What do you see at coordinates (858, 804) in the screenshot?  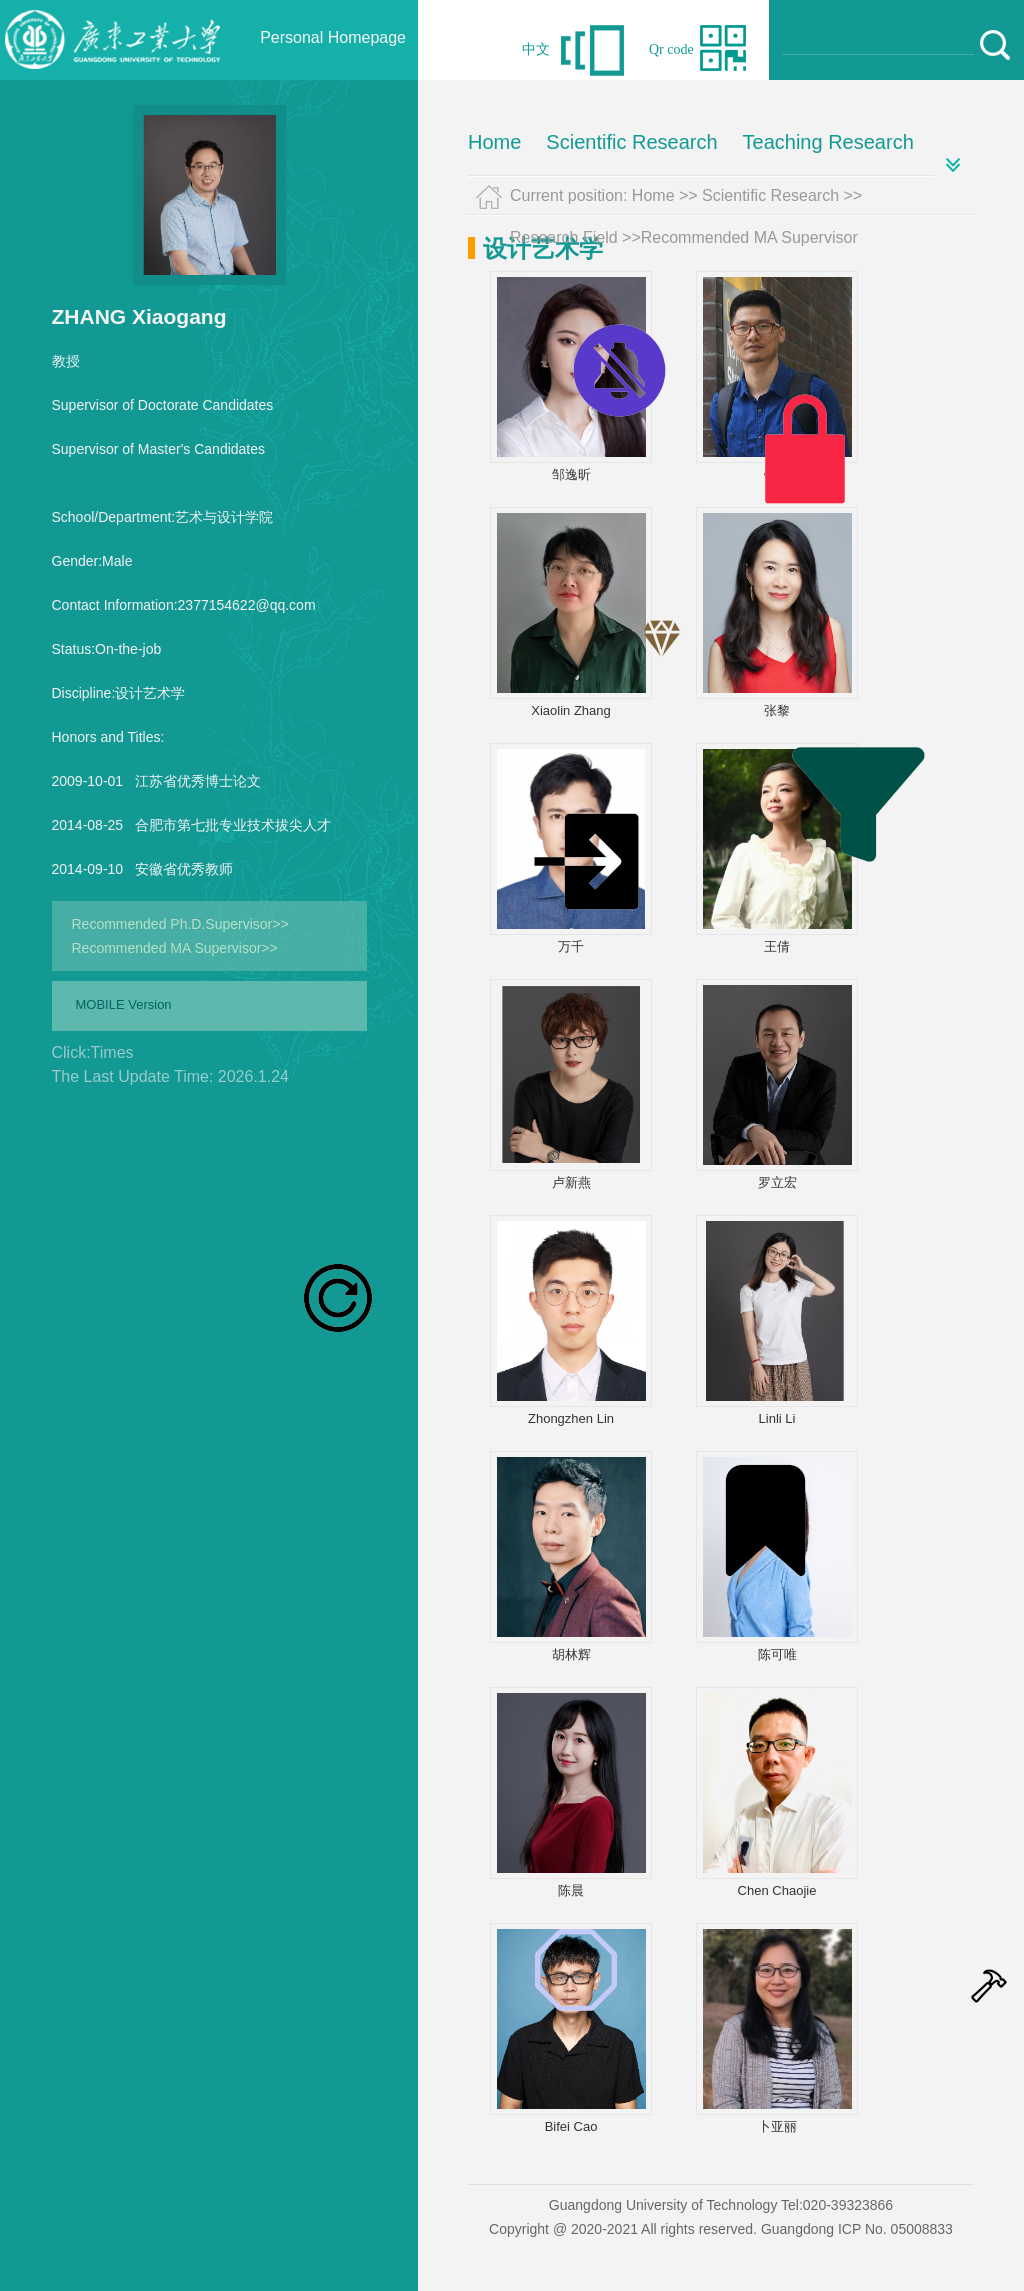 I see `filter content or results` at bounding box center [858, 804].